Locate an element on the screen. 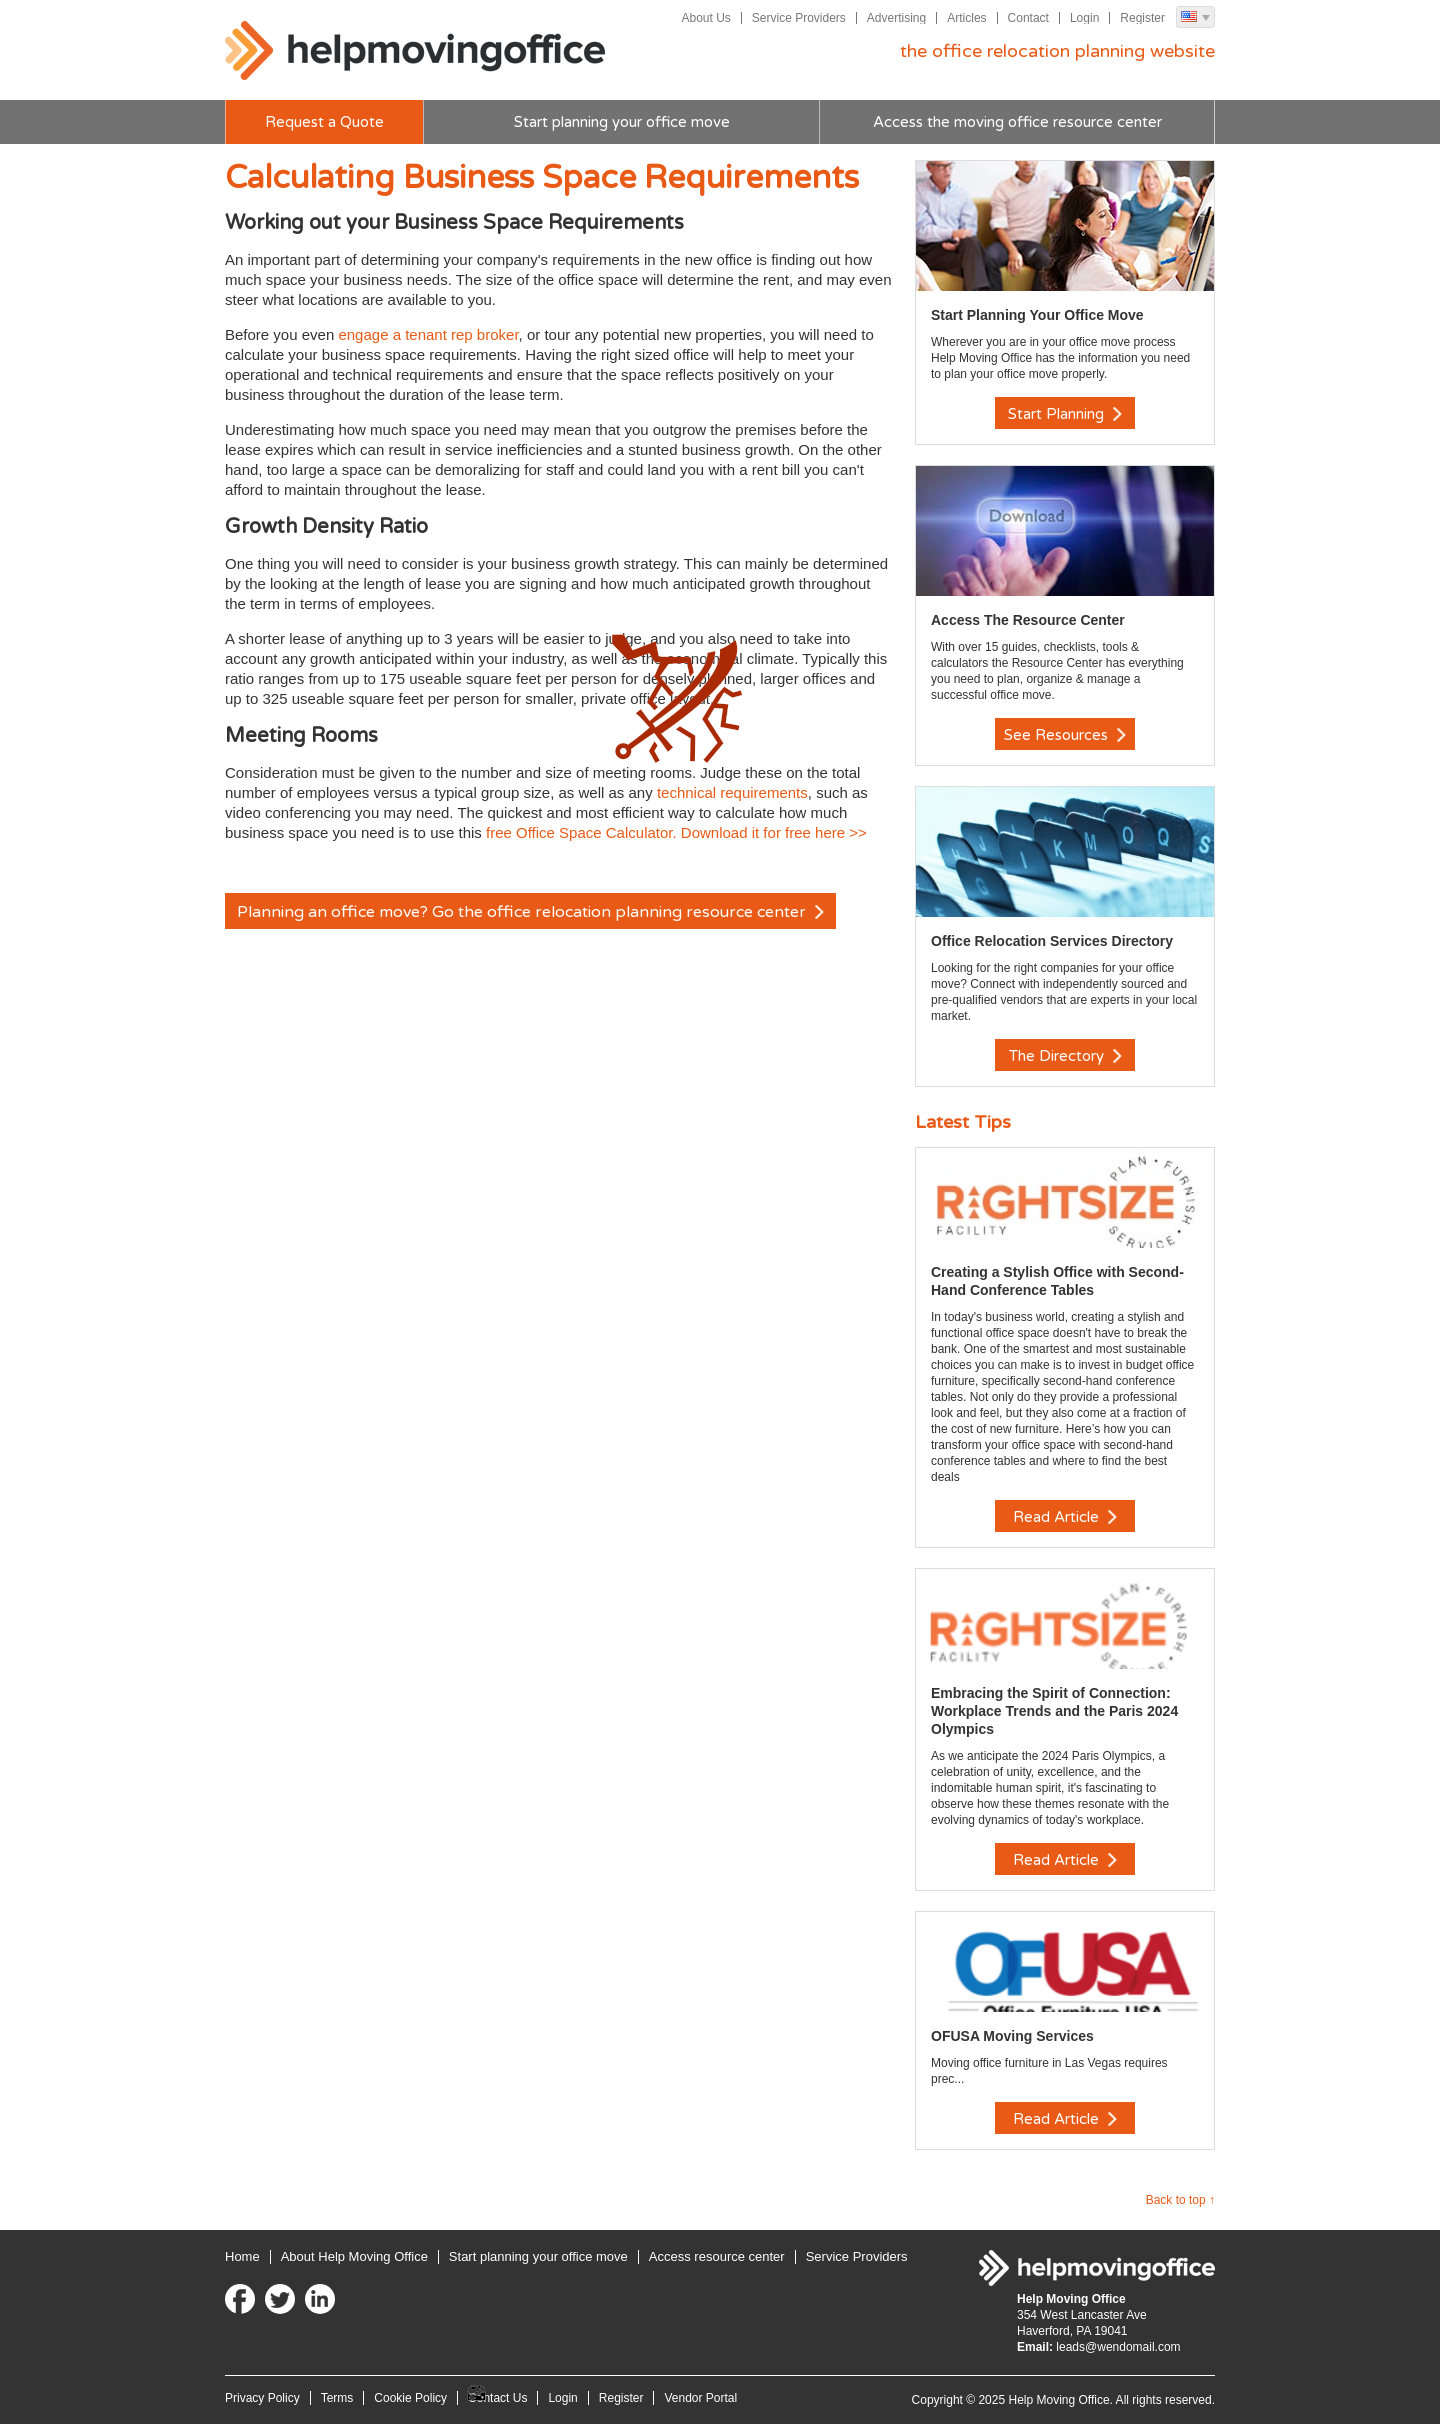  indicates a brewing or crafting process in progress is located at coordinates (476, 2391).